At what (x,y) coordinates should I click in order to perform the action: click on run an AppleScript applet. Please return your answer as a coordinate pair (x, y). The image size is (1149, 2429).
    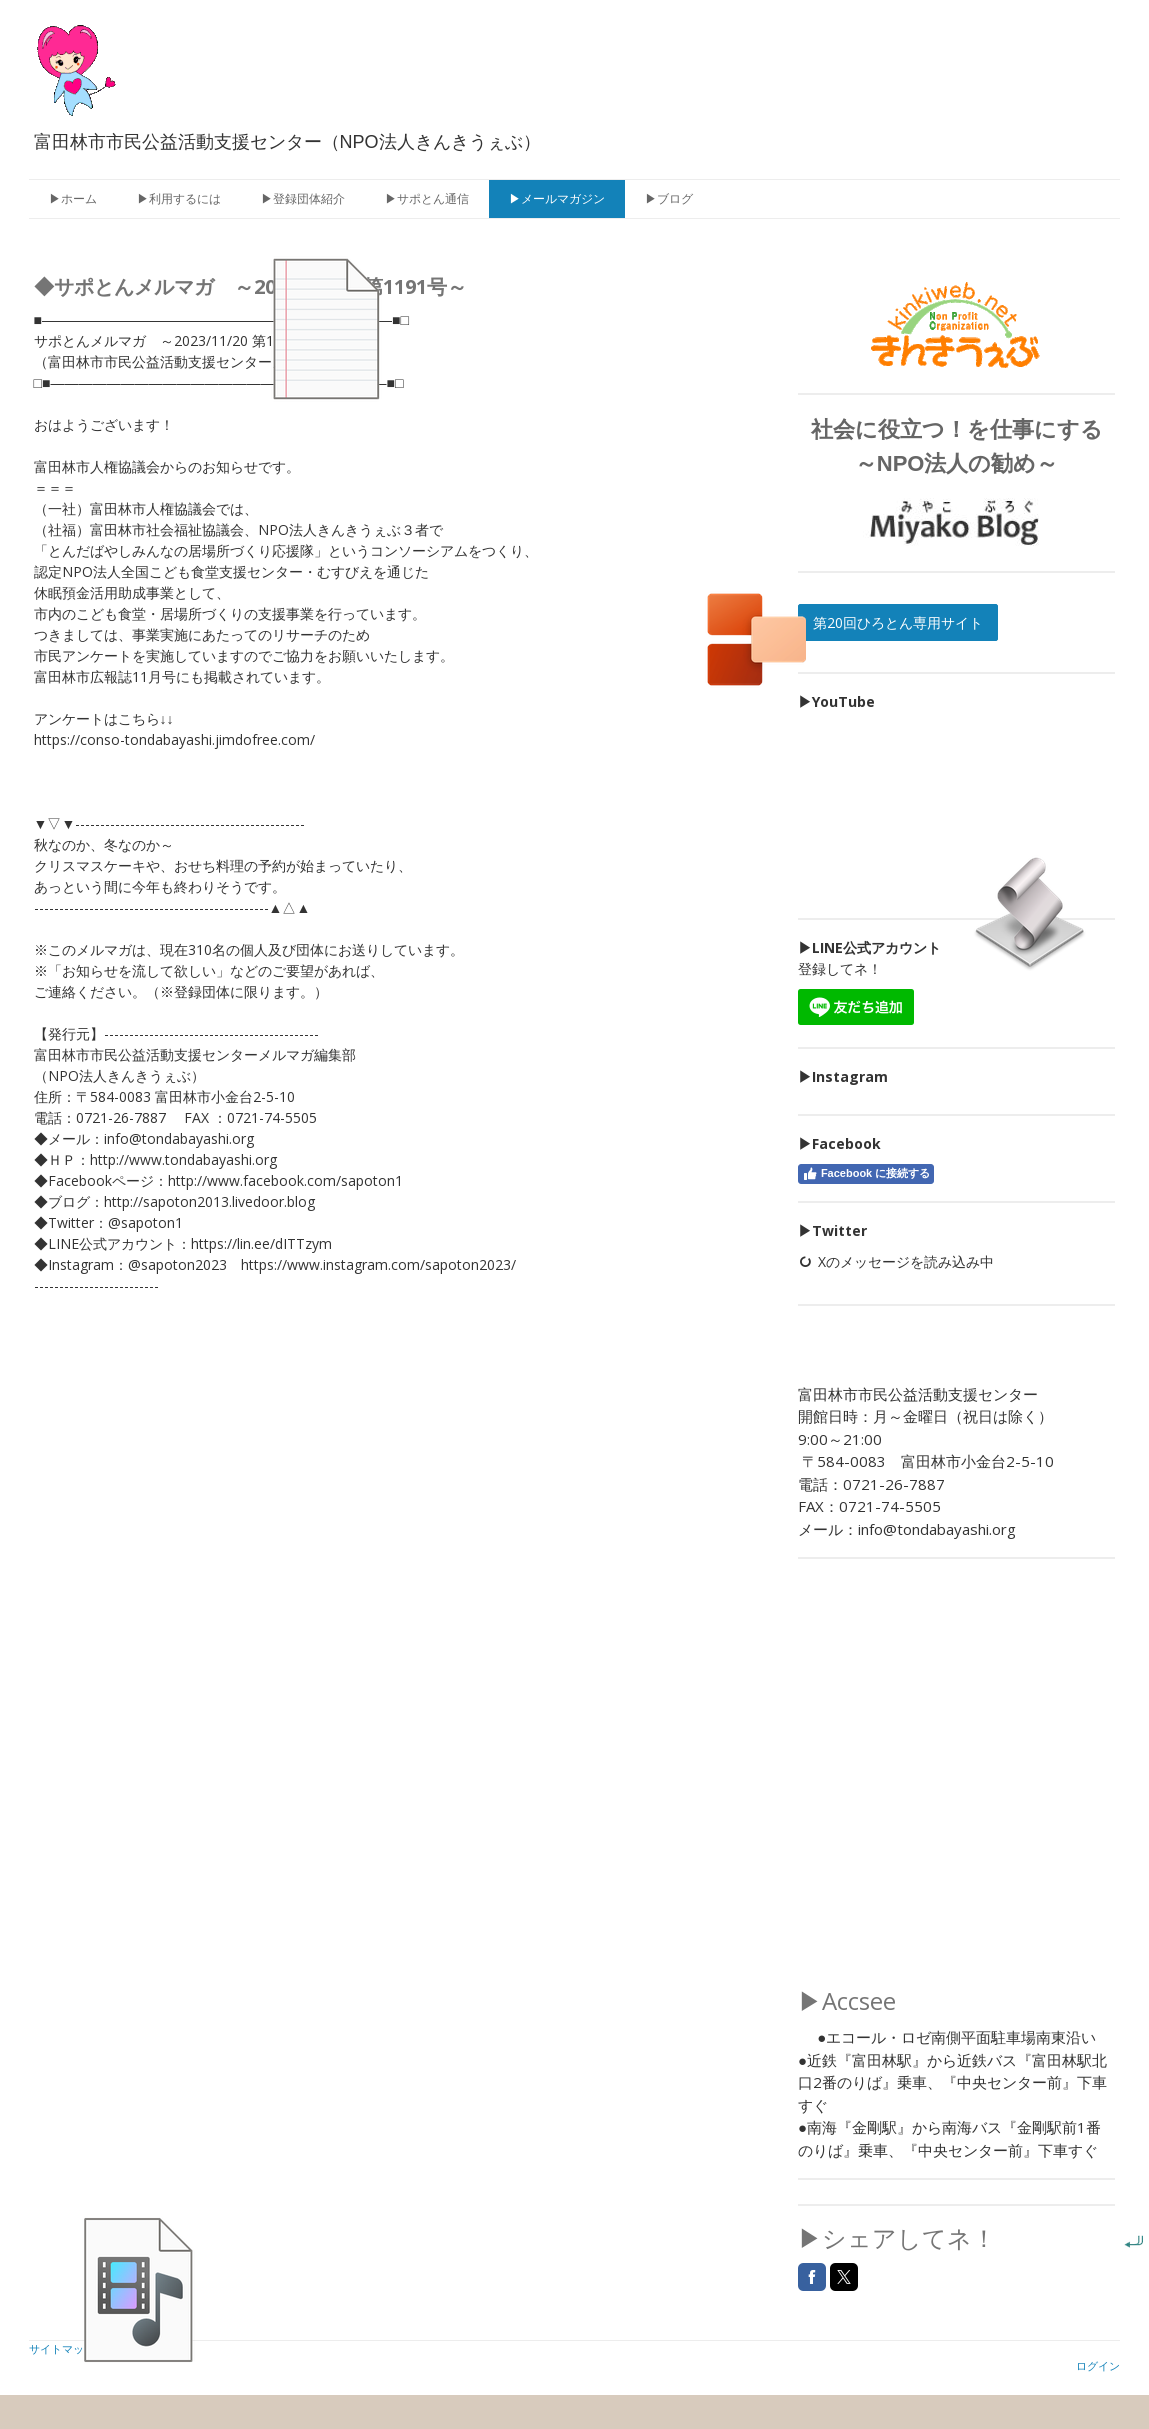
    Looking at the image, I should click on (1029, 911).